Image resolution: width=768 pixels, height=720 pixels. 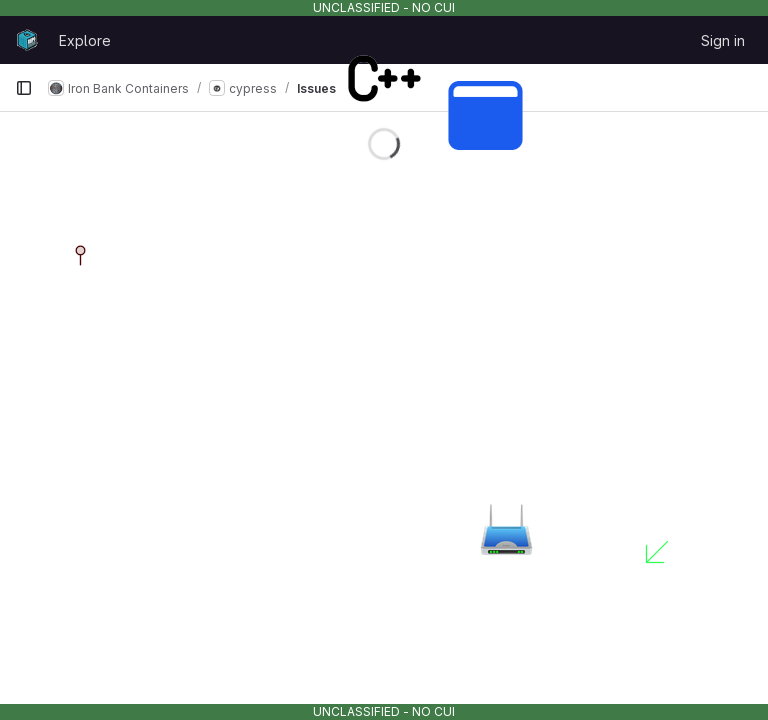 I want to click on indicates a C++ programming language file or project, so click(x=384, y=78).